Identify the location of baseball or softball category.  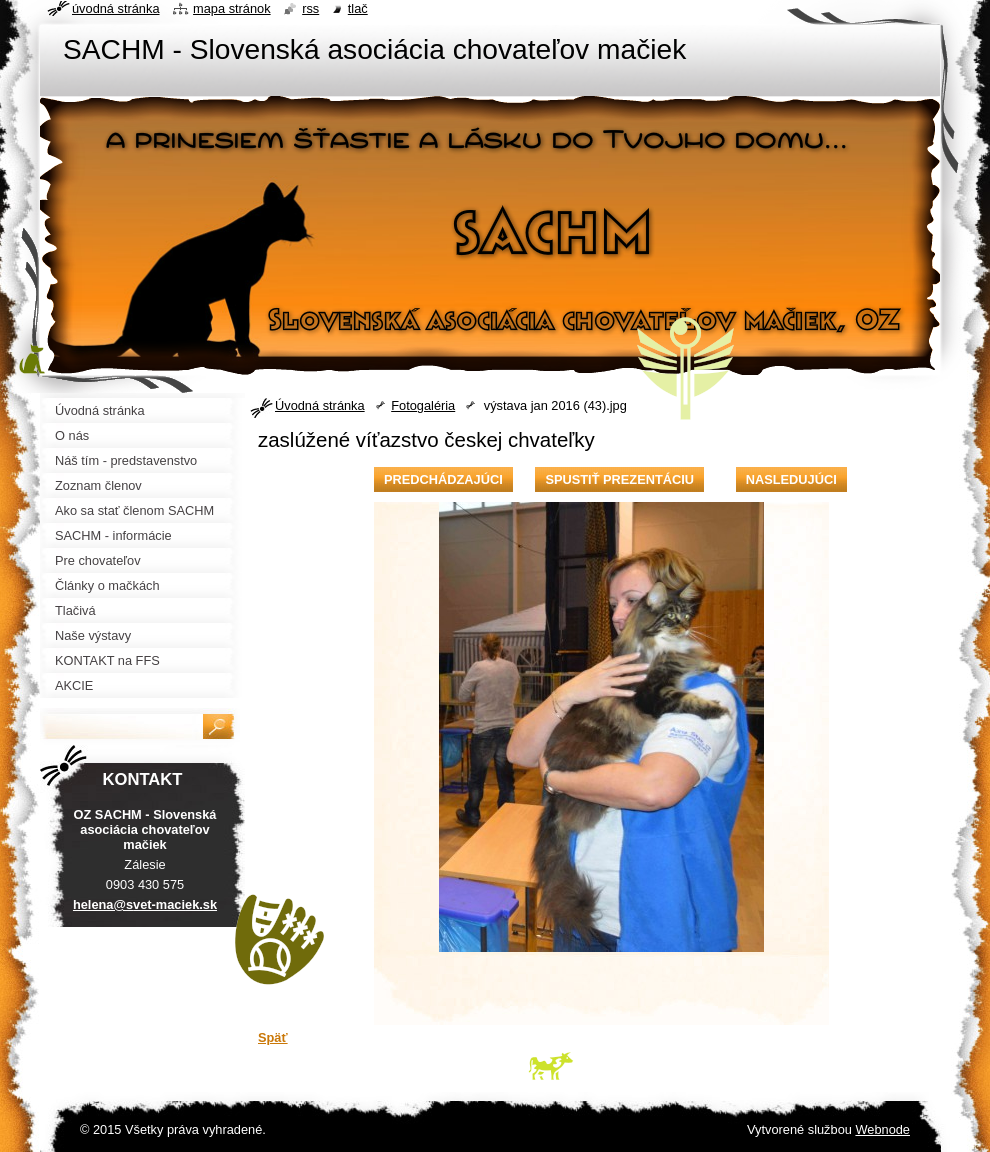
(279, 939).